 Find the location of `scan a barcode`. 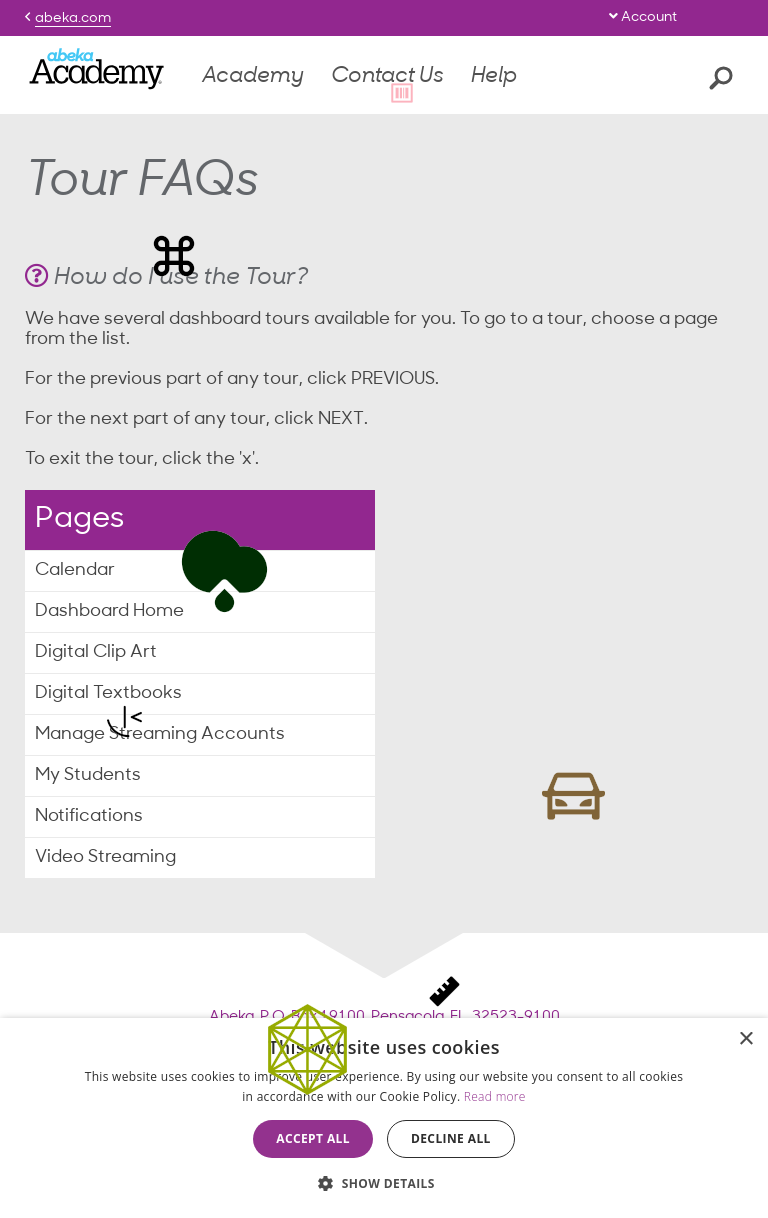

scan a barcode is located at coordinates (402, 93).